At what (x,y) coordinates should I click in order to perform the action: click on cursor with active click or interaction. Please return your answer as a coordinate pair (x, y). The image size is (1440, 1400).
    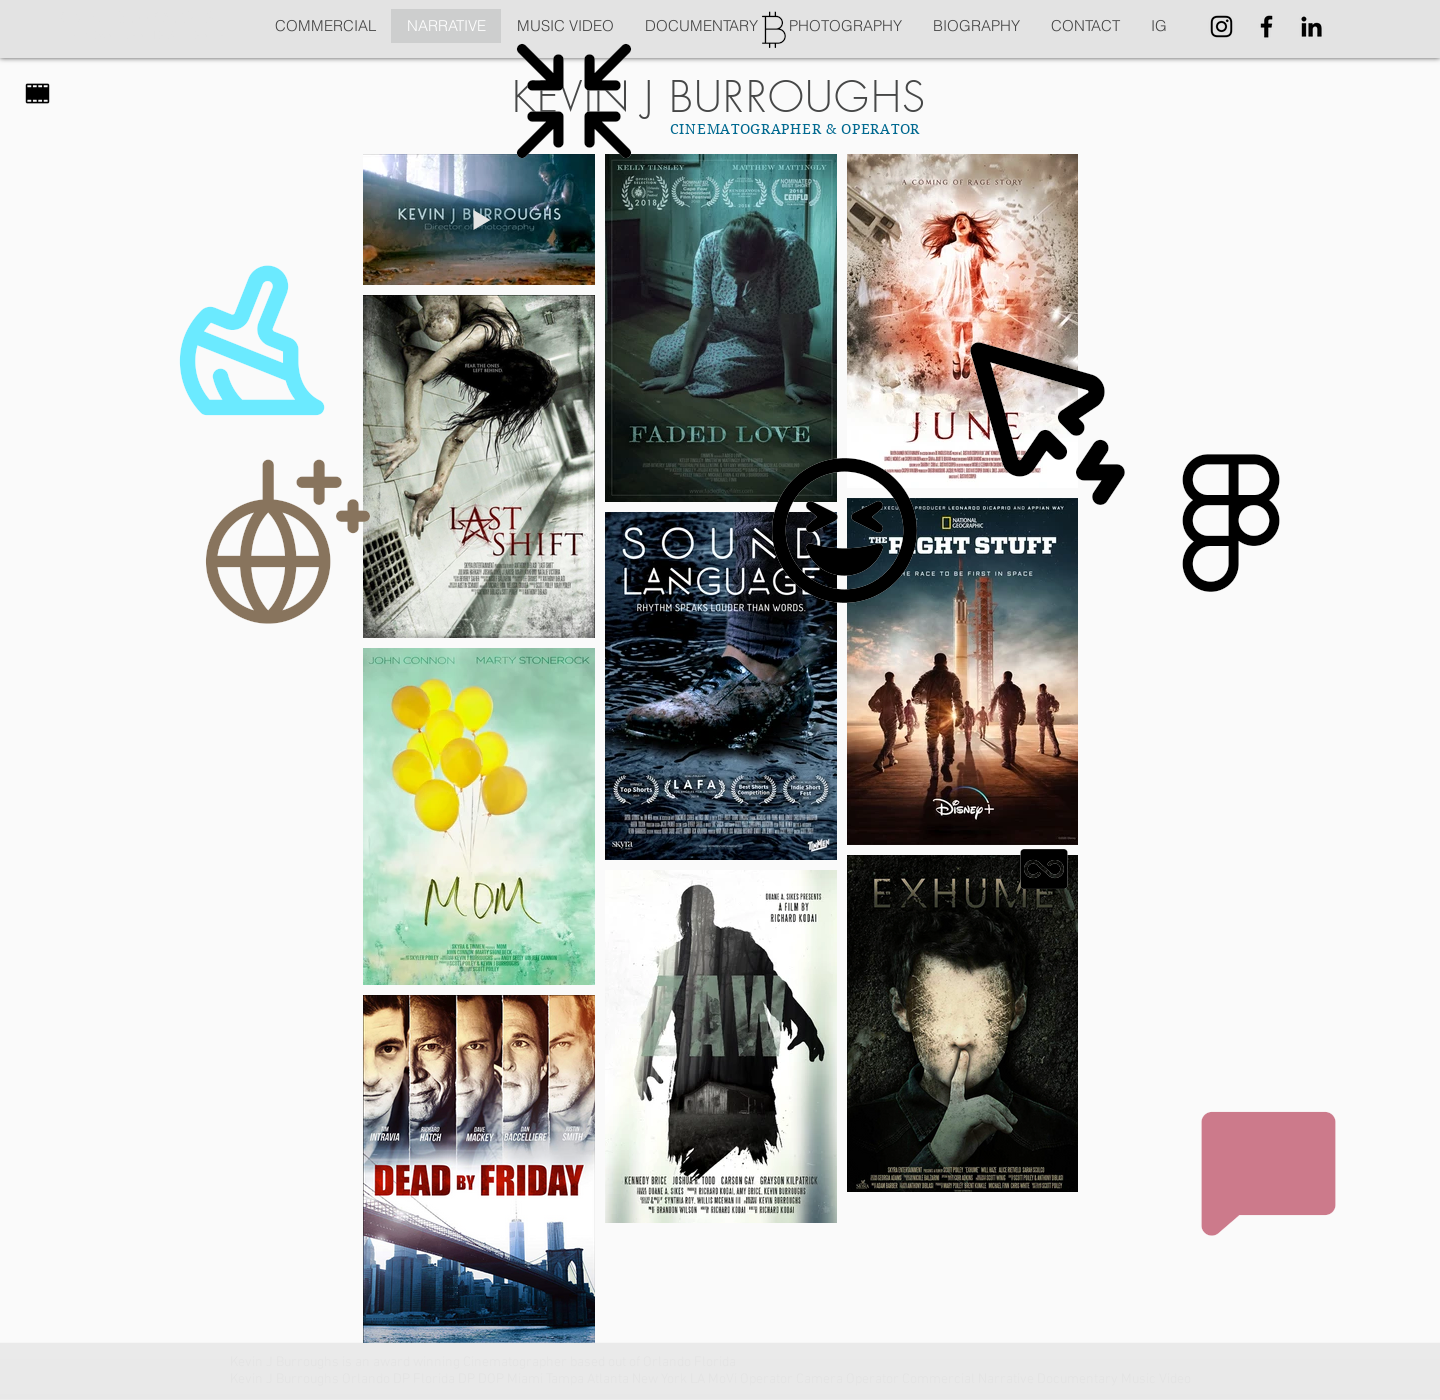
    Looking at the image, I should click on (1043, 415).